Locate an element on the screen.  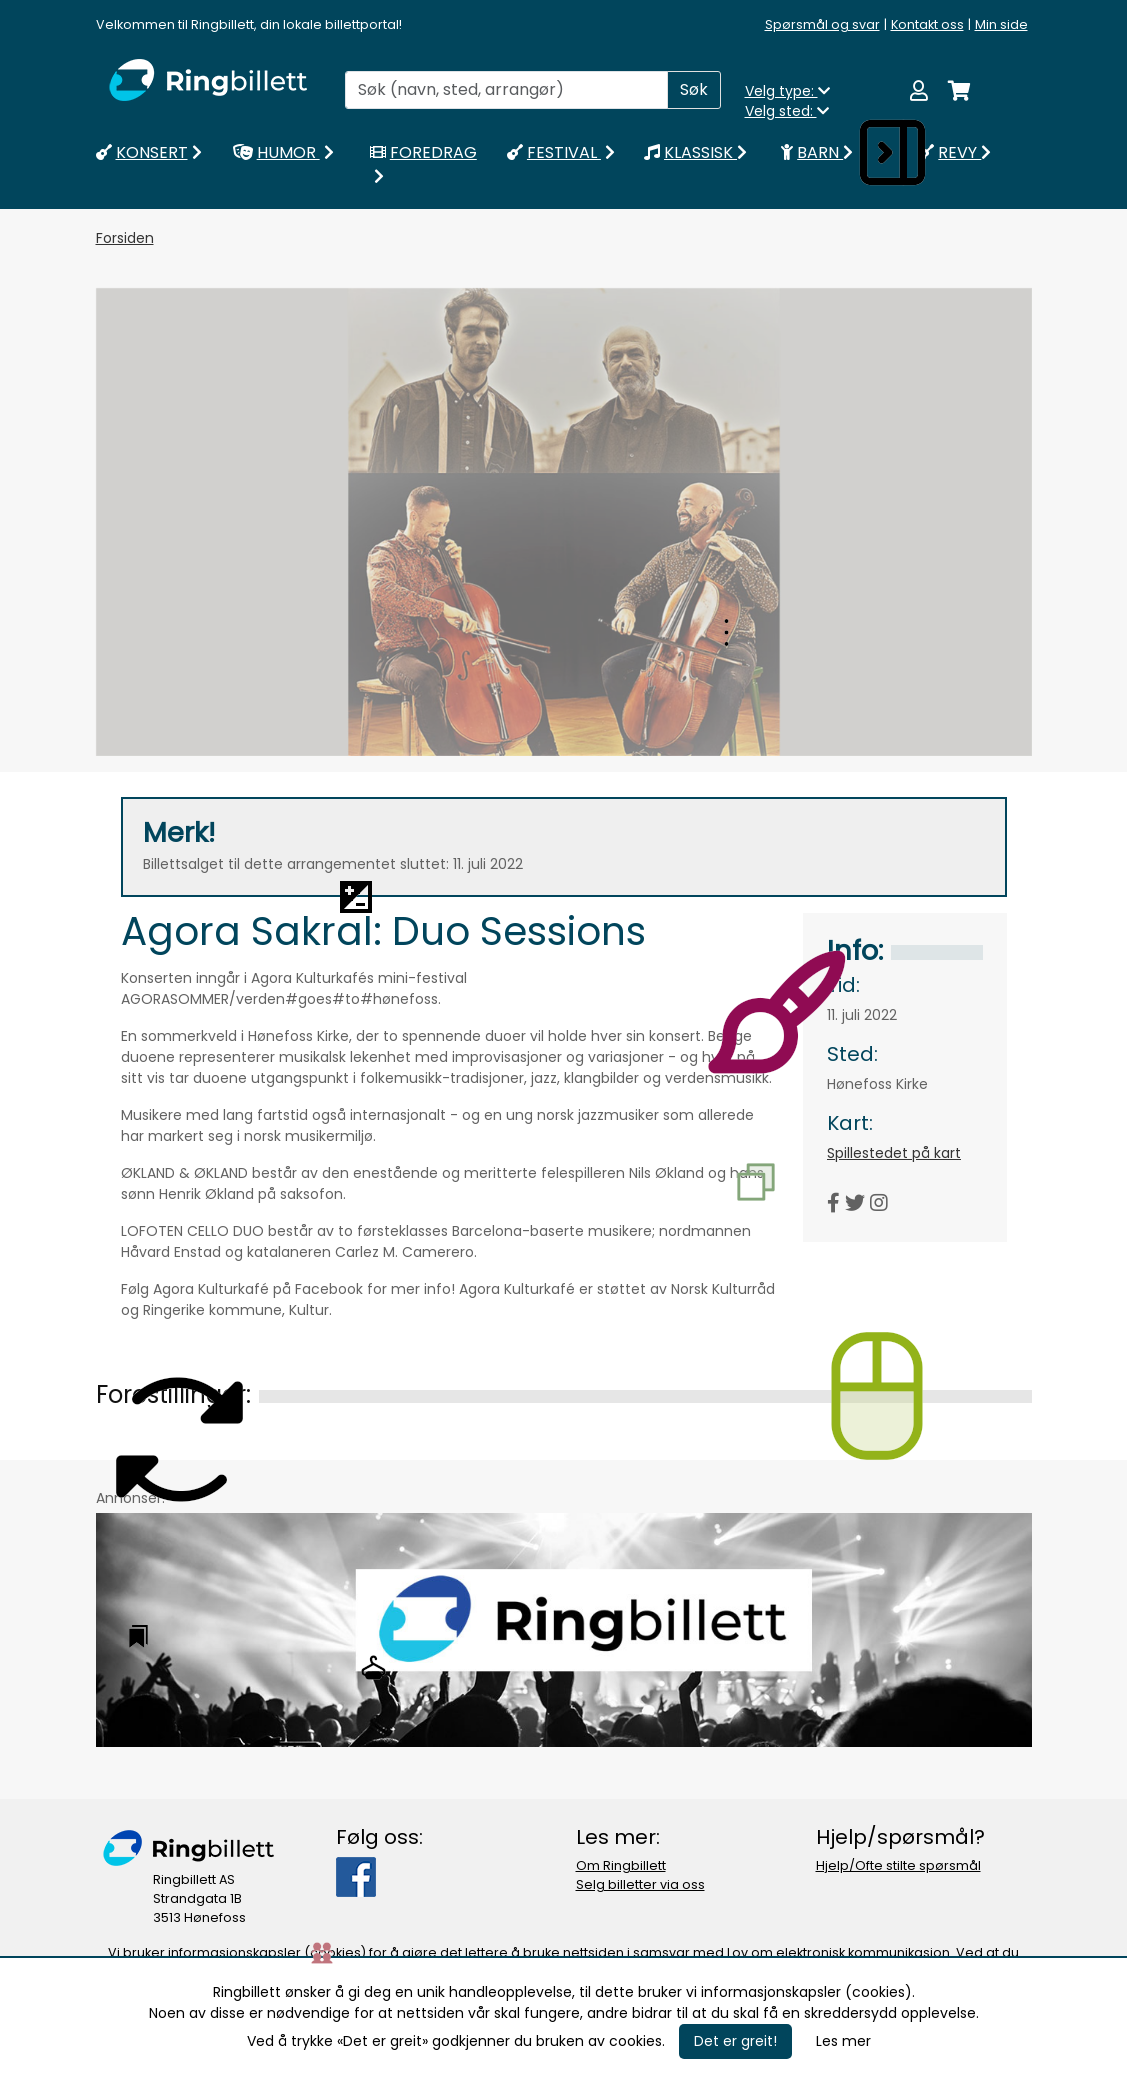
mouse input device indicator is located at coordinates (877, 1396).